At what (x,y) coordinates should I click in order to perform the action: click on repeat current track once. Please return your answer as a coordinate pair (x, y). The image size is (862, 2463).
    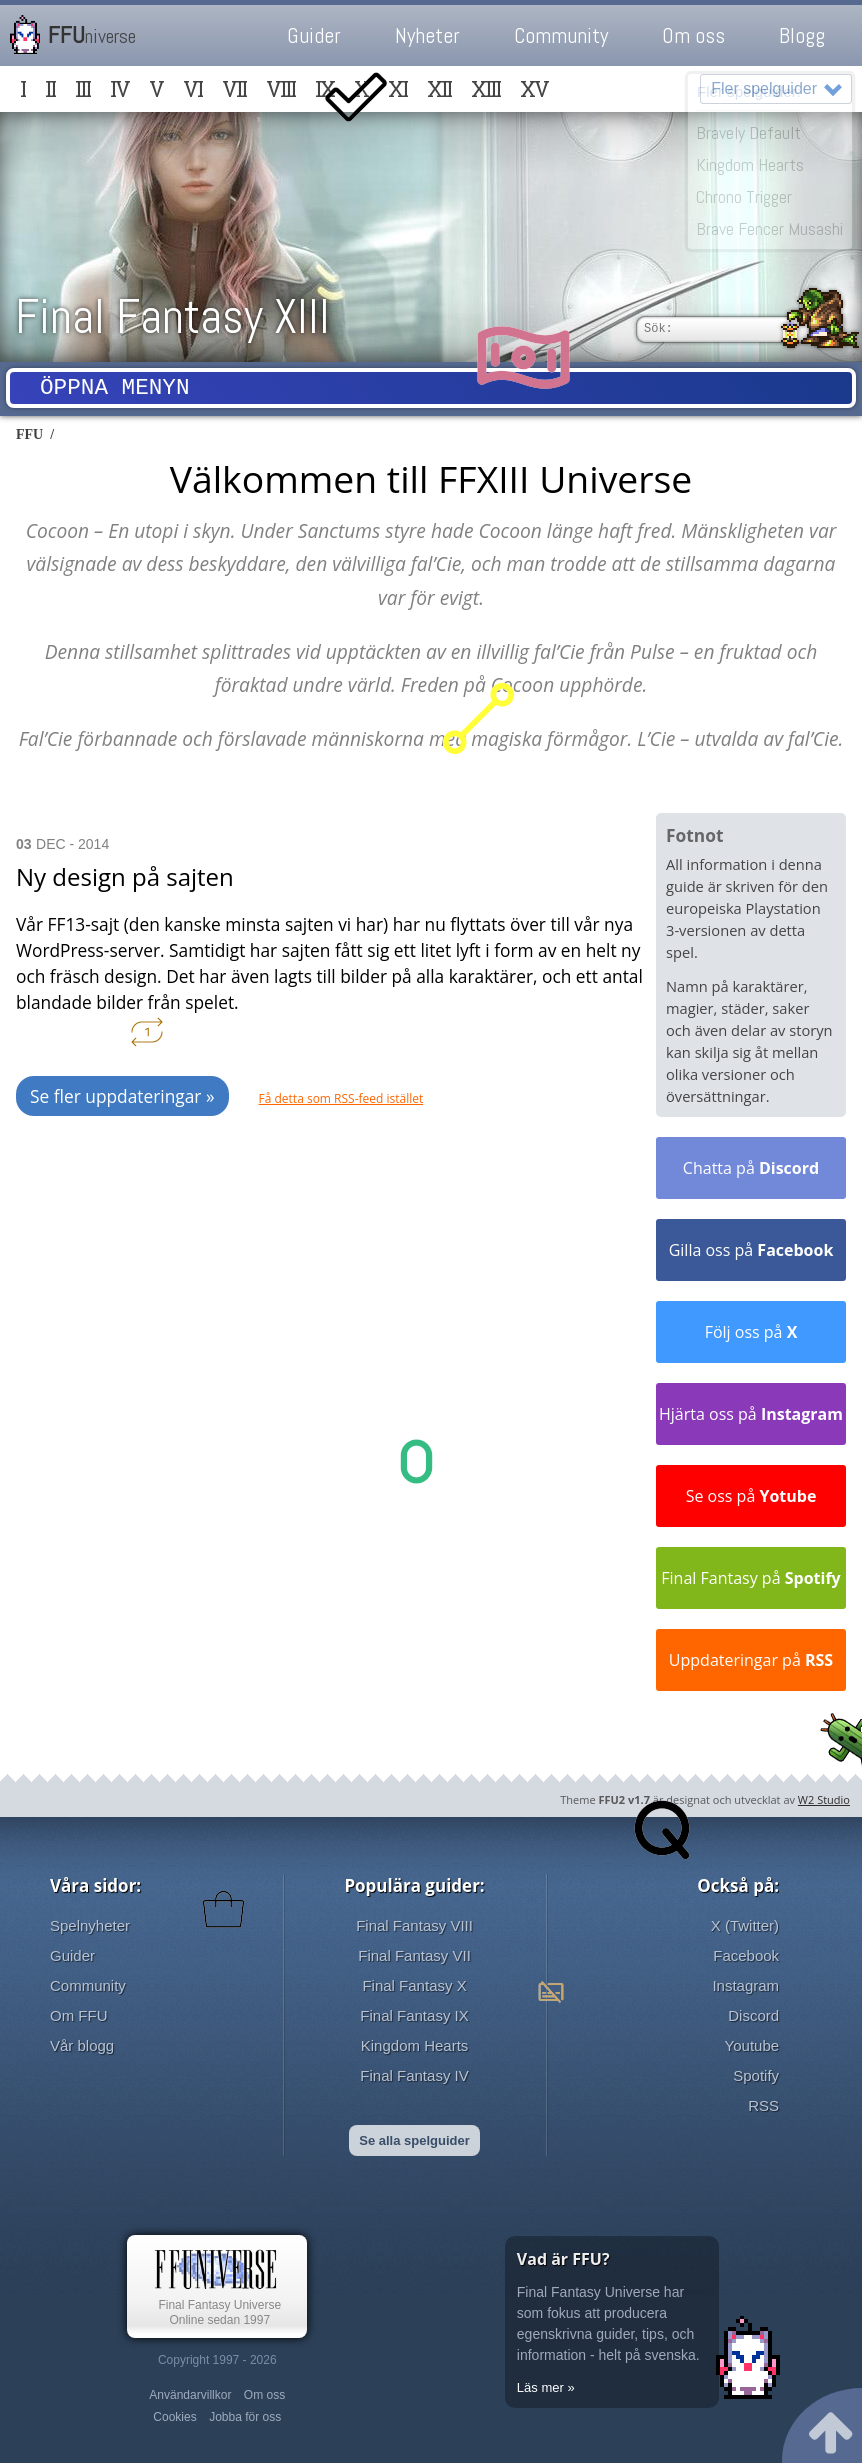
    Looking at the image, I should click on (147, 1032).